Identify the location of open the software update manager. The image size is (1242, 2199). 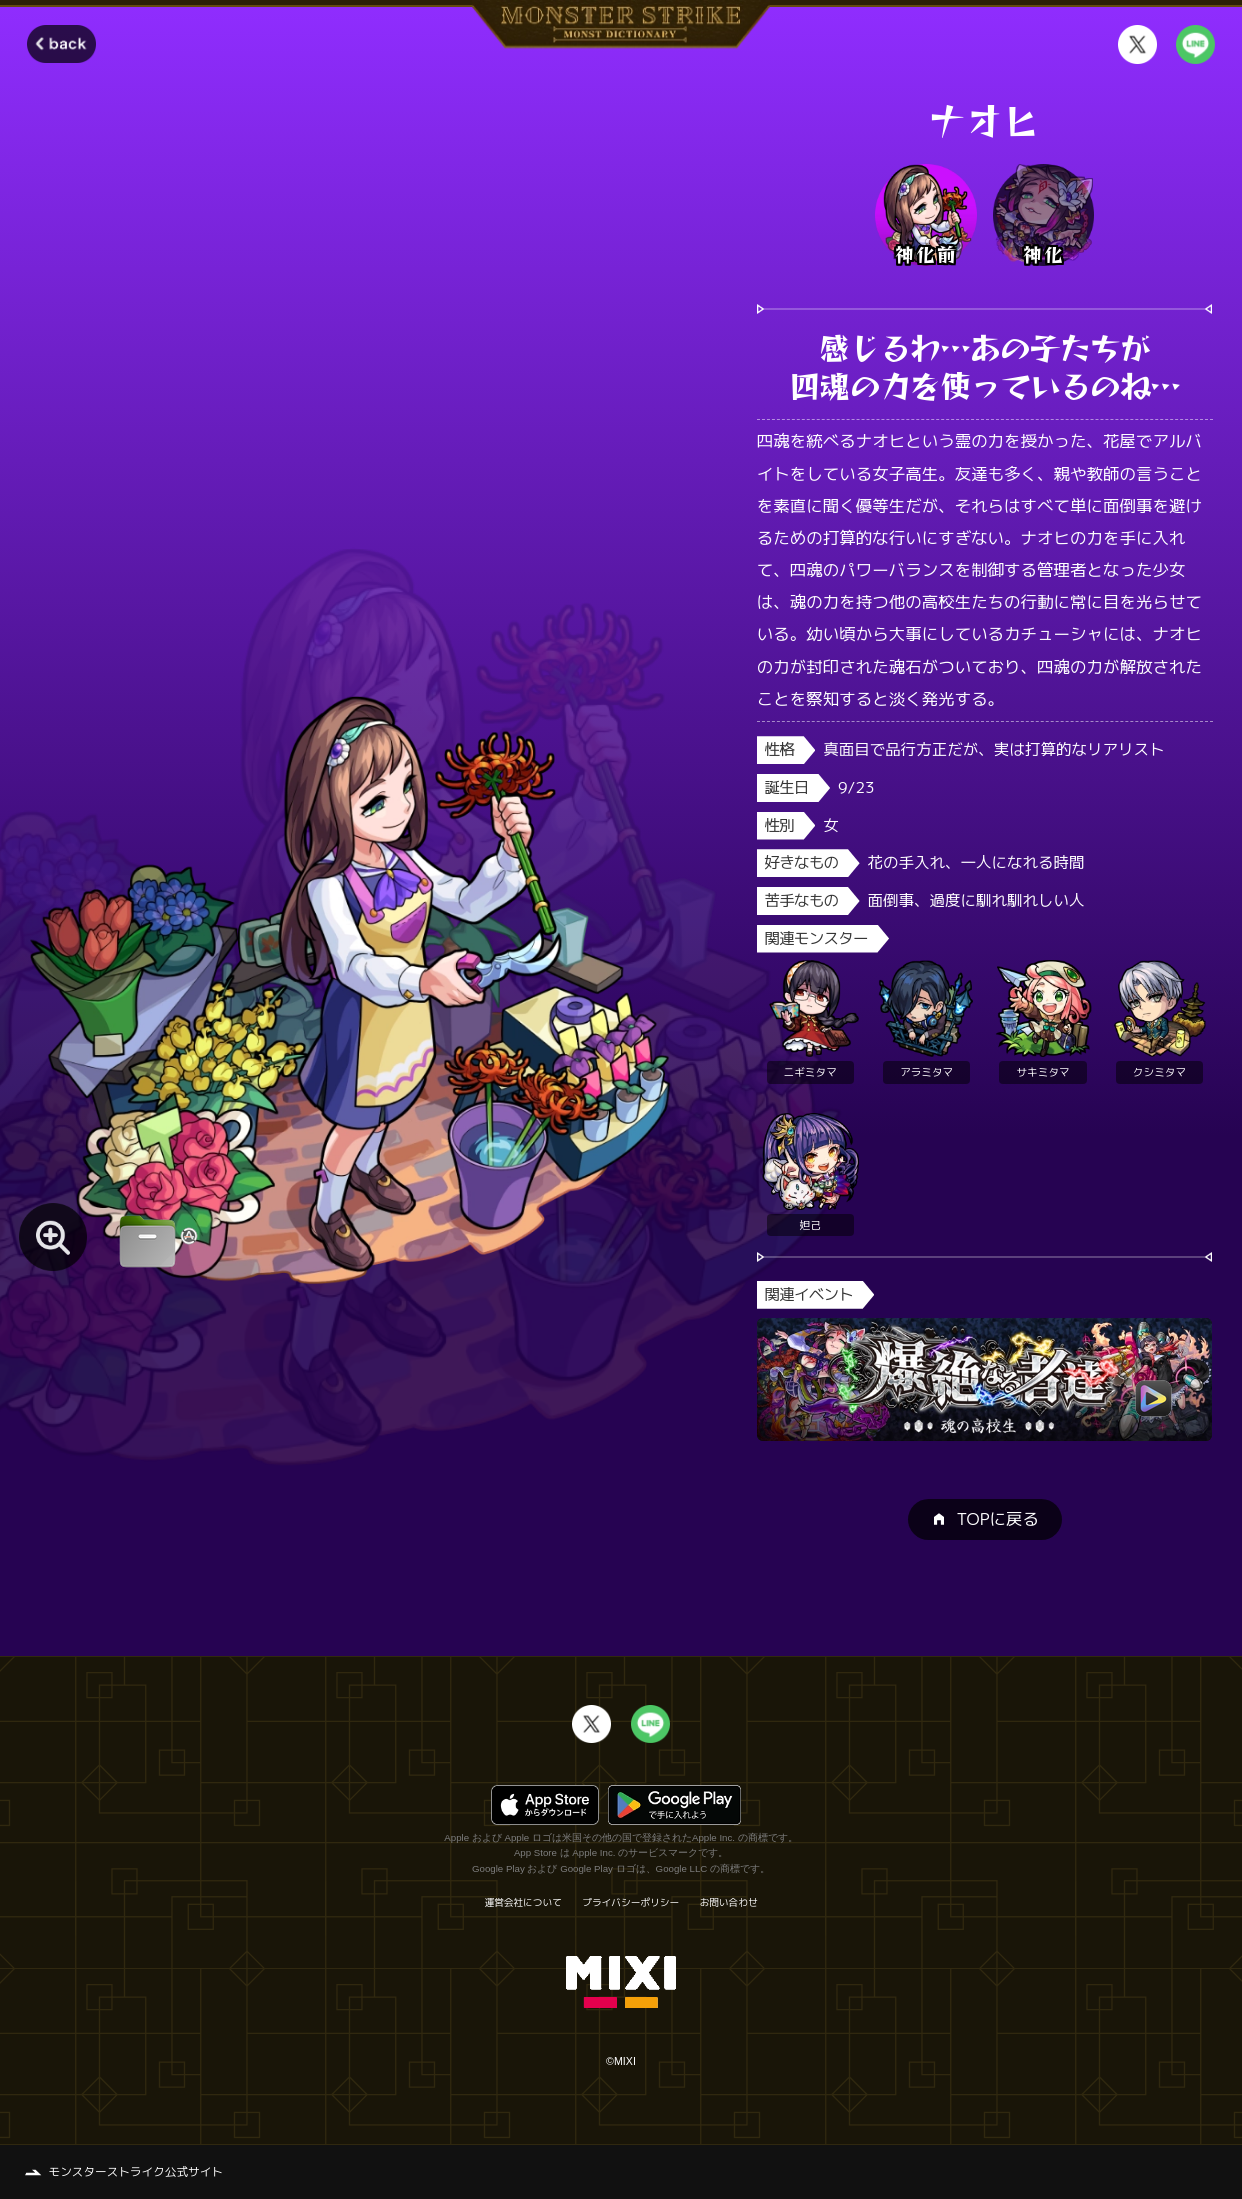
(189, 1236).